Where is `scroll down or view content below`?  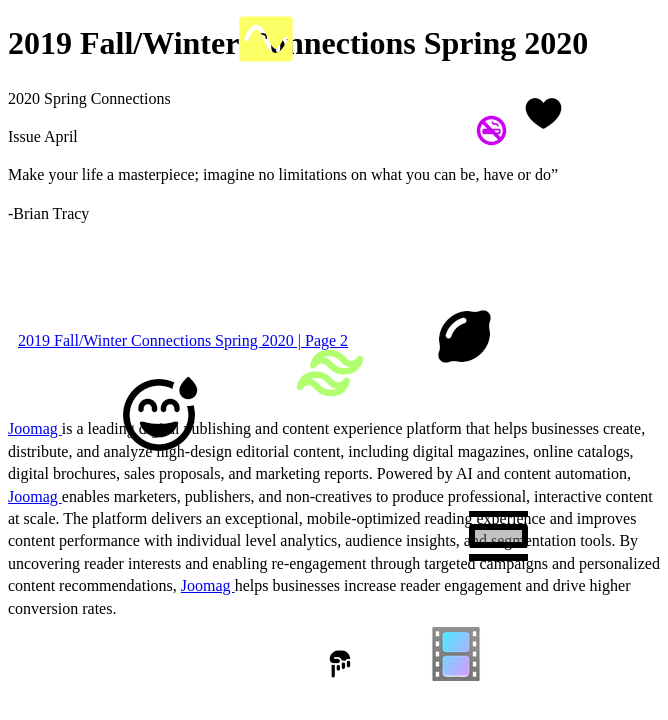 scroll down or view content below is located at coordinates (340, 664).